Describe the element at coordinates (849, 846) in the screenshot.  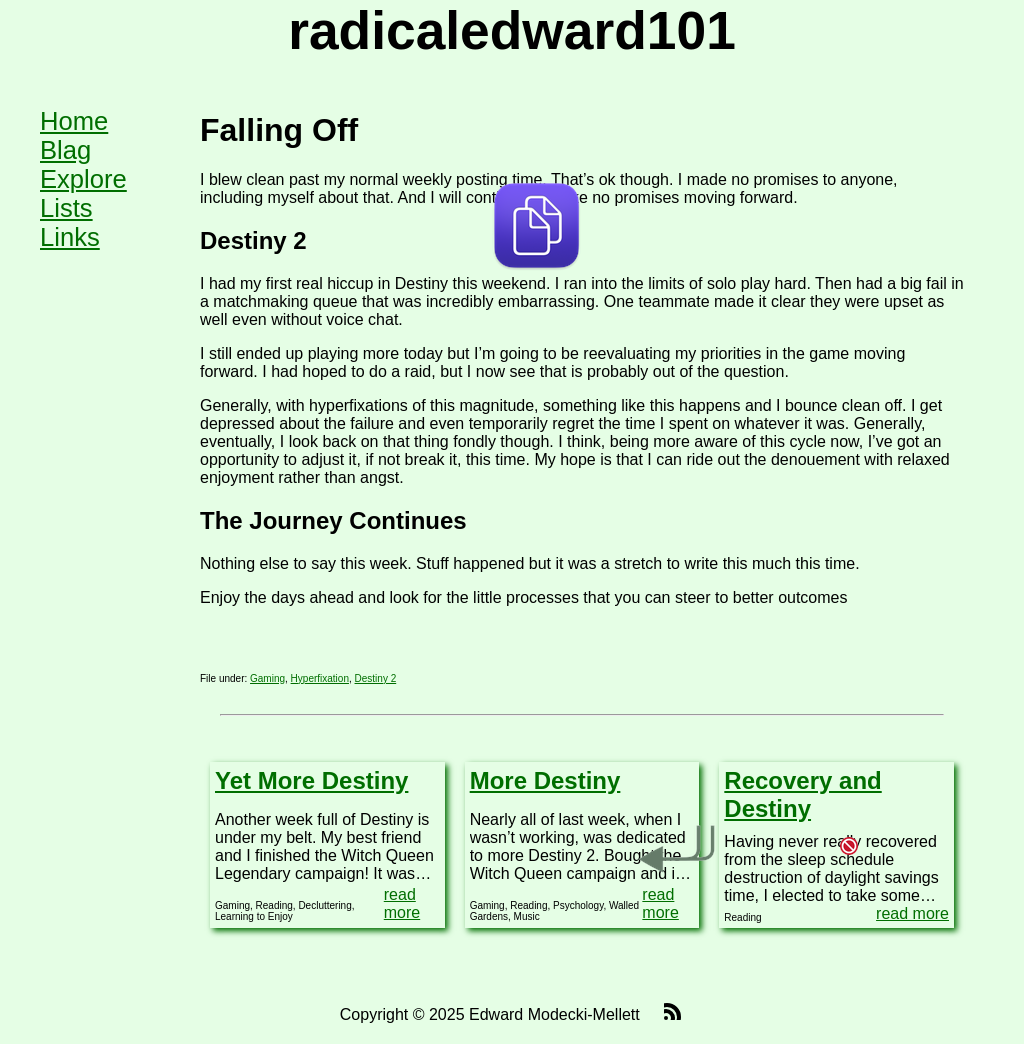
I see `delete selected email message` at that location.